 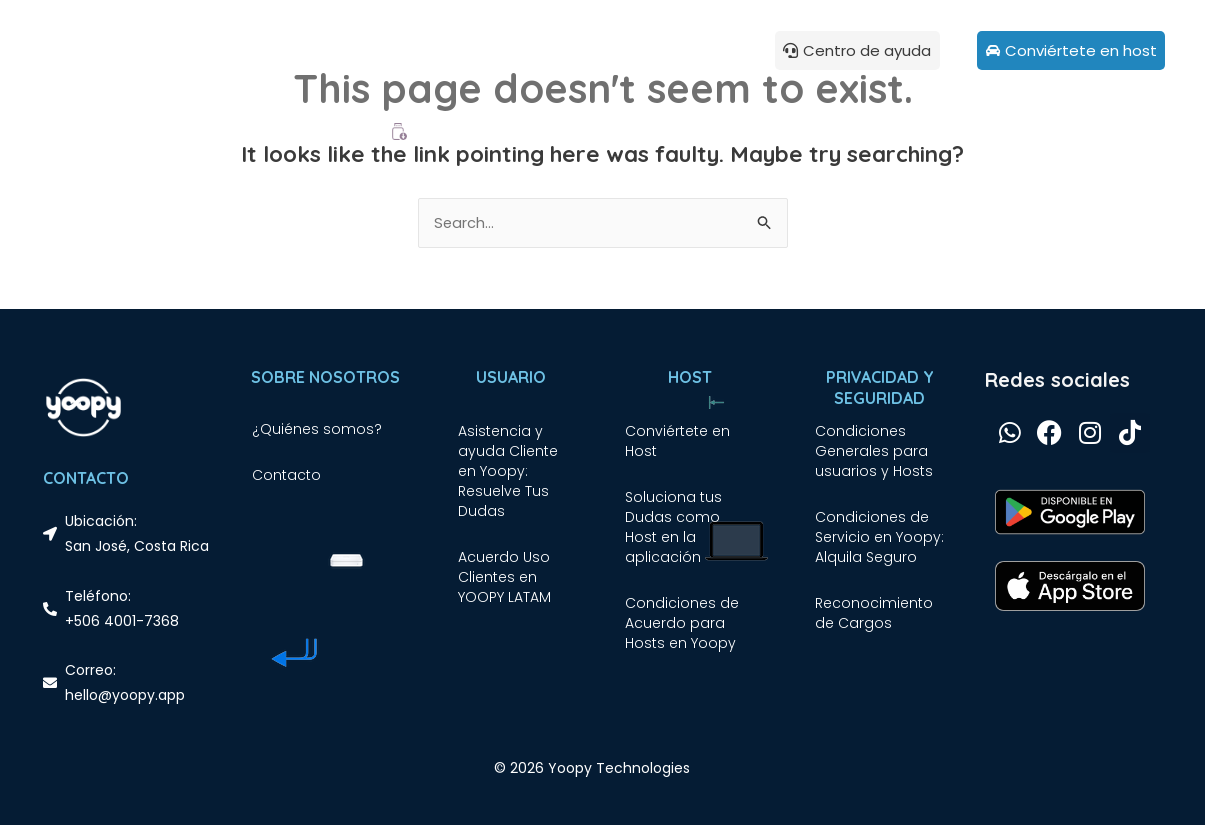 I want to click on create a bootable USB drive, so click(x=398, y=131).